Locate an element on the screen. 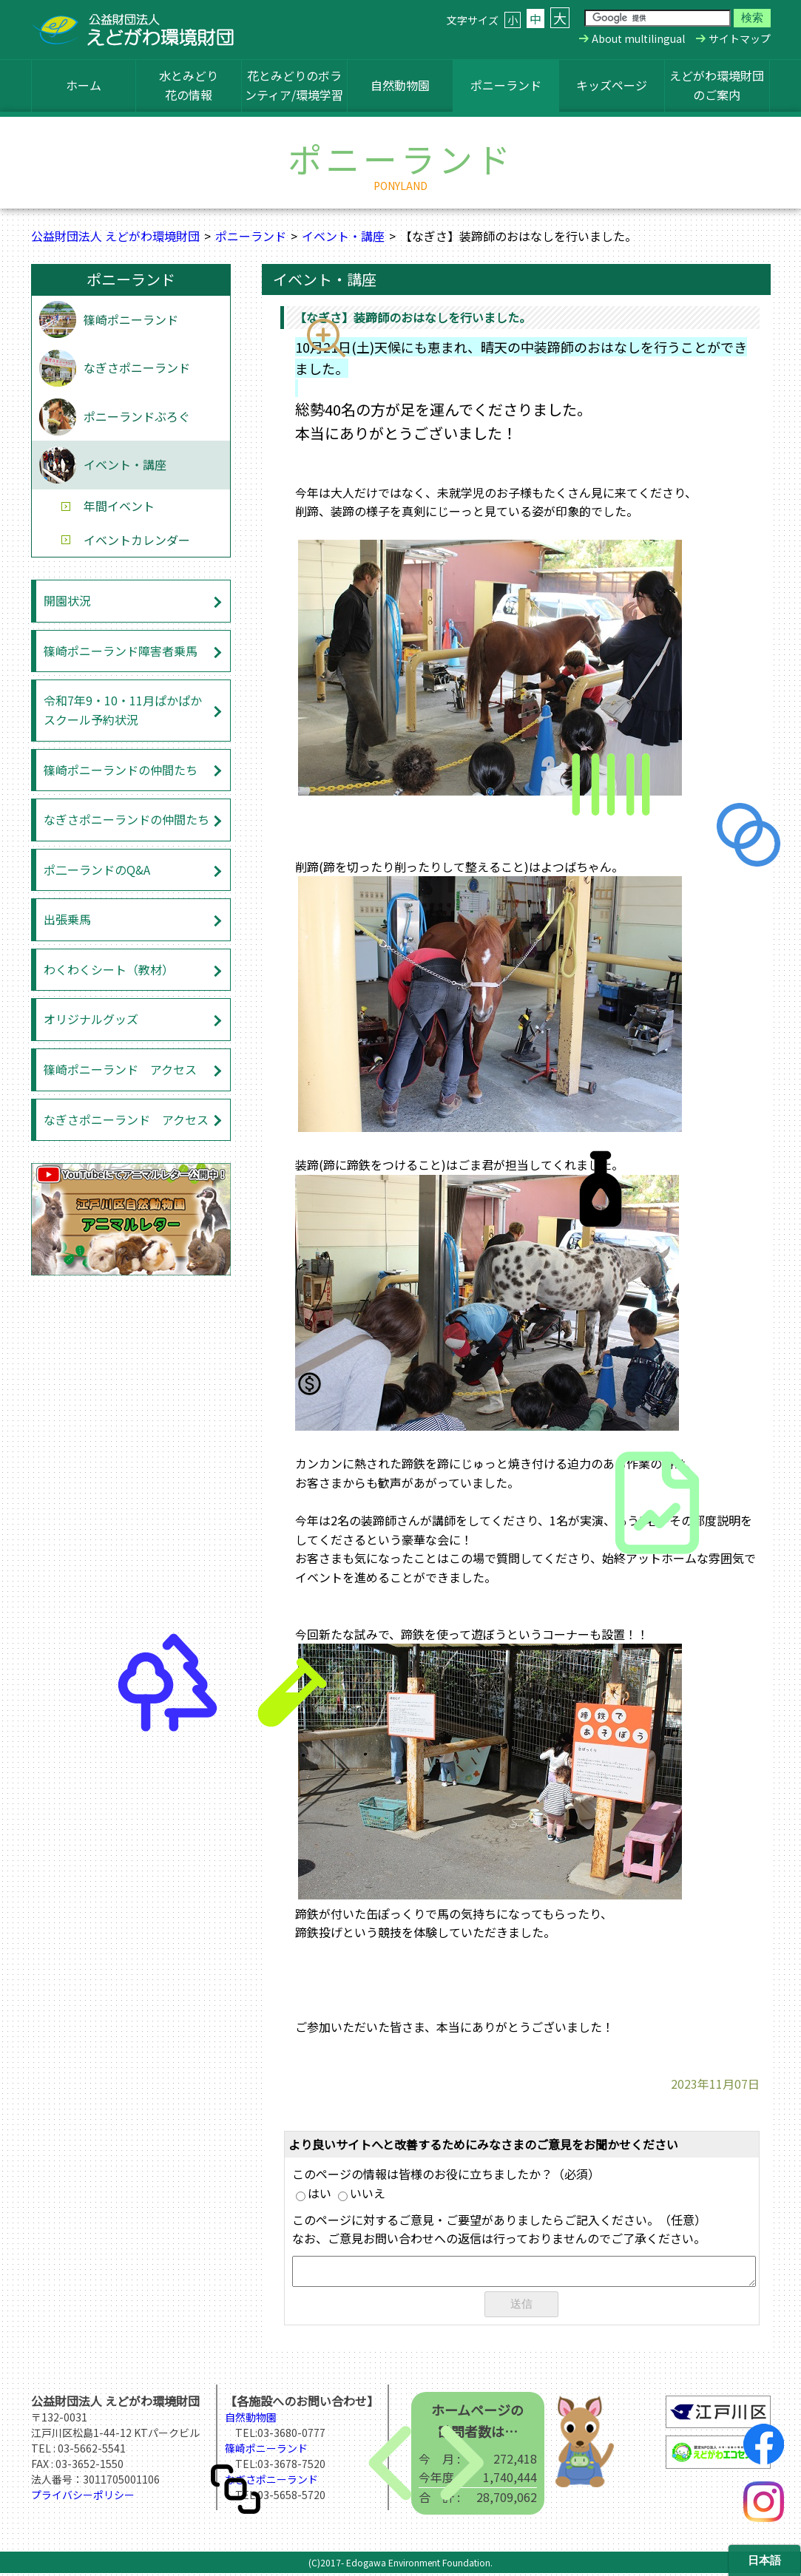 The width and height of the screenshot is (801, 2576). bring selected layer to front is located at coordinates (235, 2489).